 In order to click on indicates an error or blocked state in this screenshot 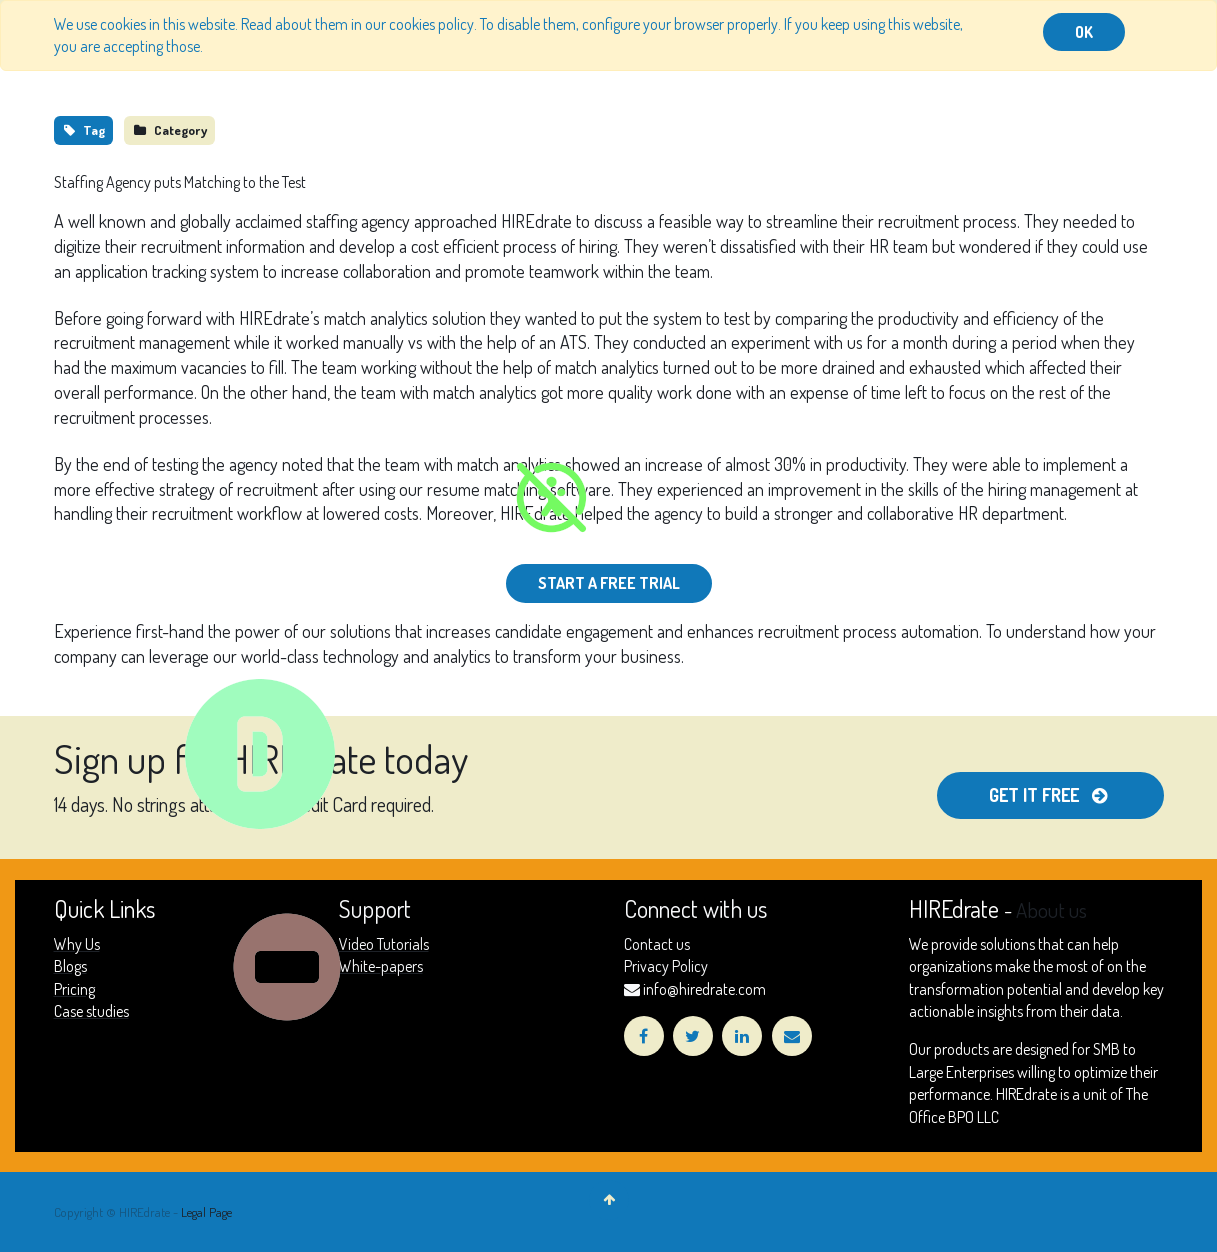, I will do `click(287, 967)`.